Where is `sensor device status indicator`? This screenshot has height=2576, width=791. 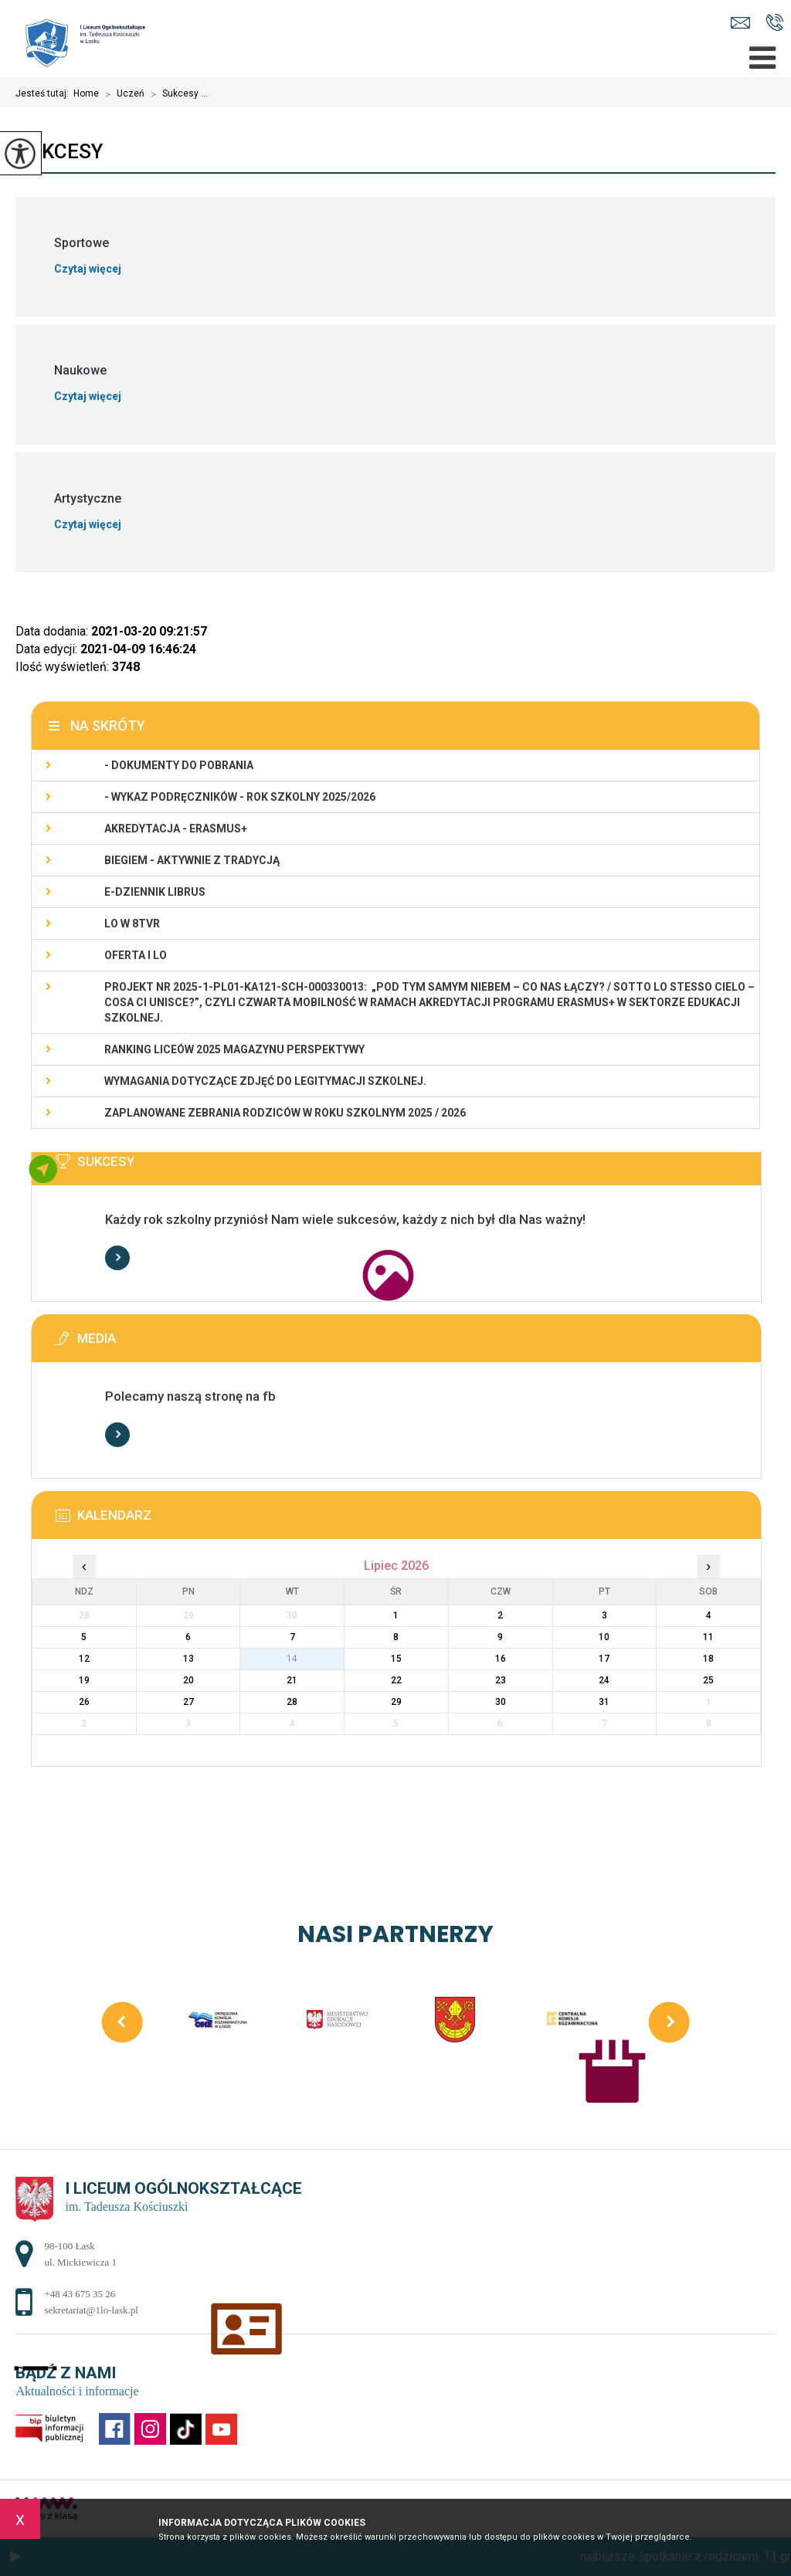
sensor device status indicator is located at coordinates (612, 2073).